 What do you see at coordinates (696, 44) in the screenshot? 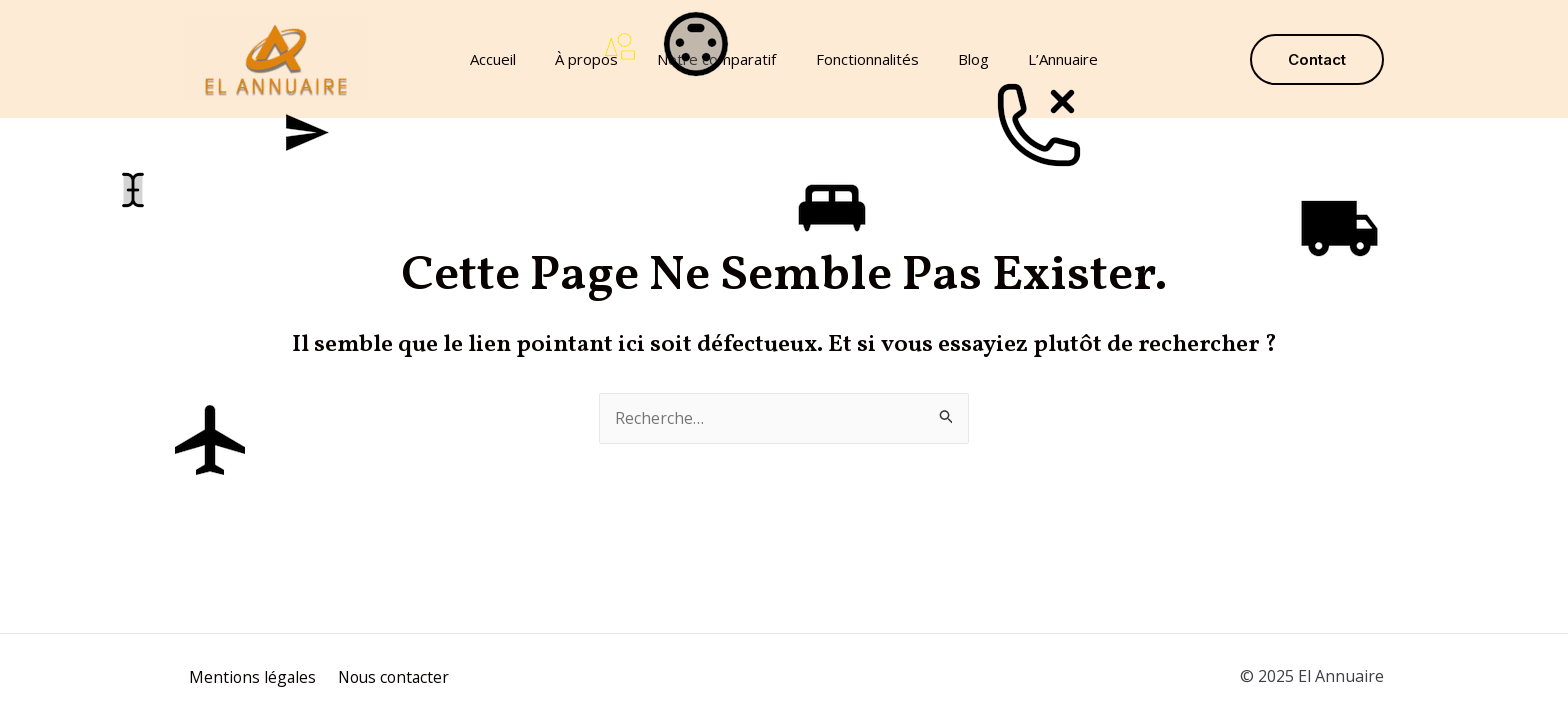
I see `configure s-video input settings` at bounding box center [696, 44].